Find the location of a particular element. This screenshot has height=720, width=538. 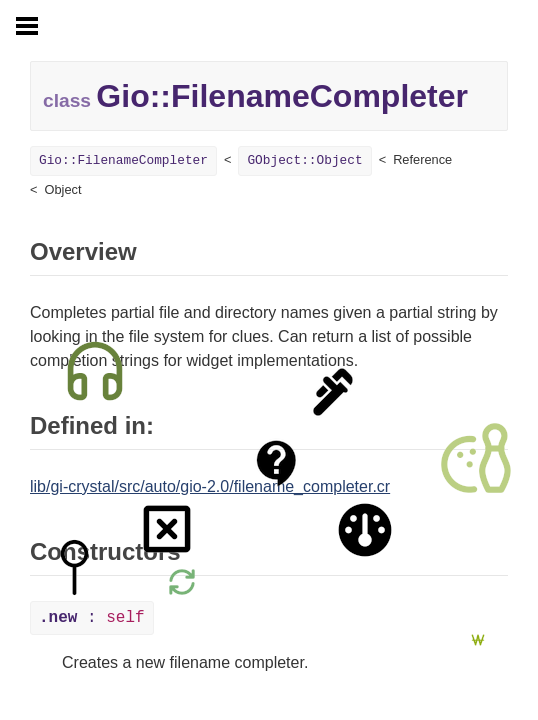

mark a location on the map is located at coordinates (74, 567).